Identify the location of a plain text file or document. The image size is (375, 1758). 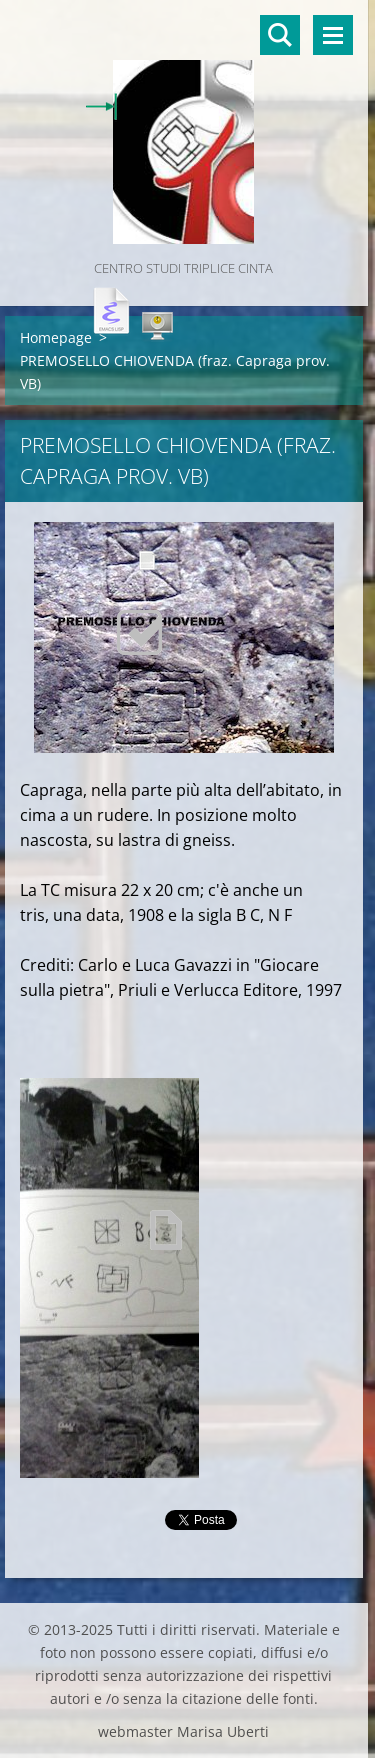
(147, 560).